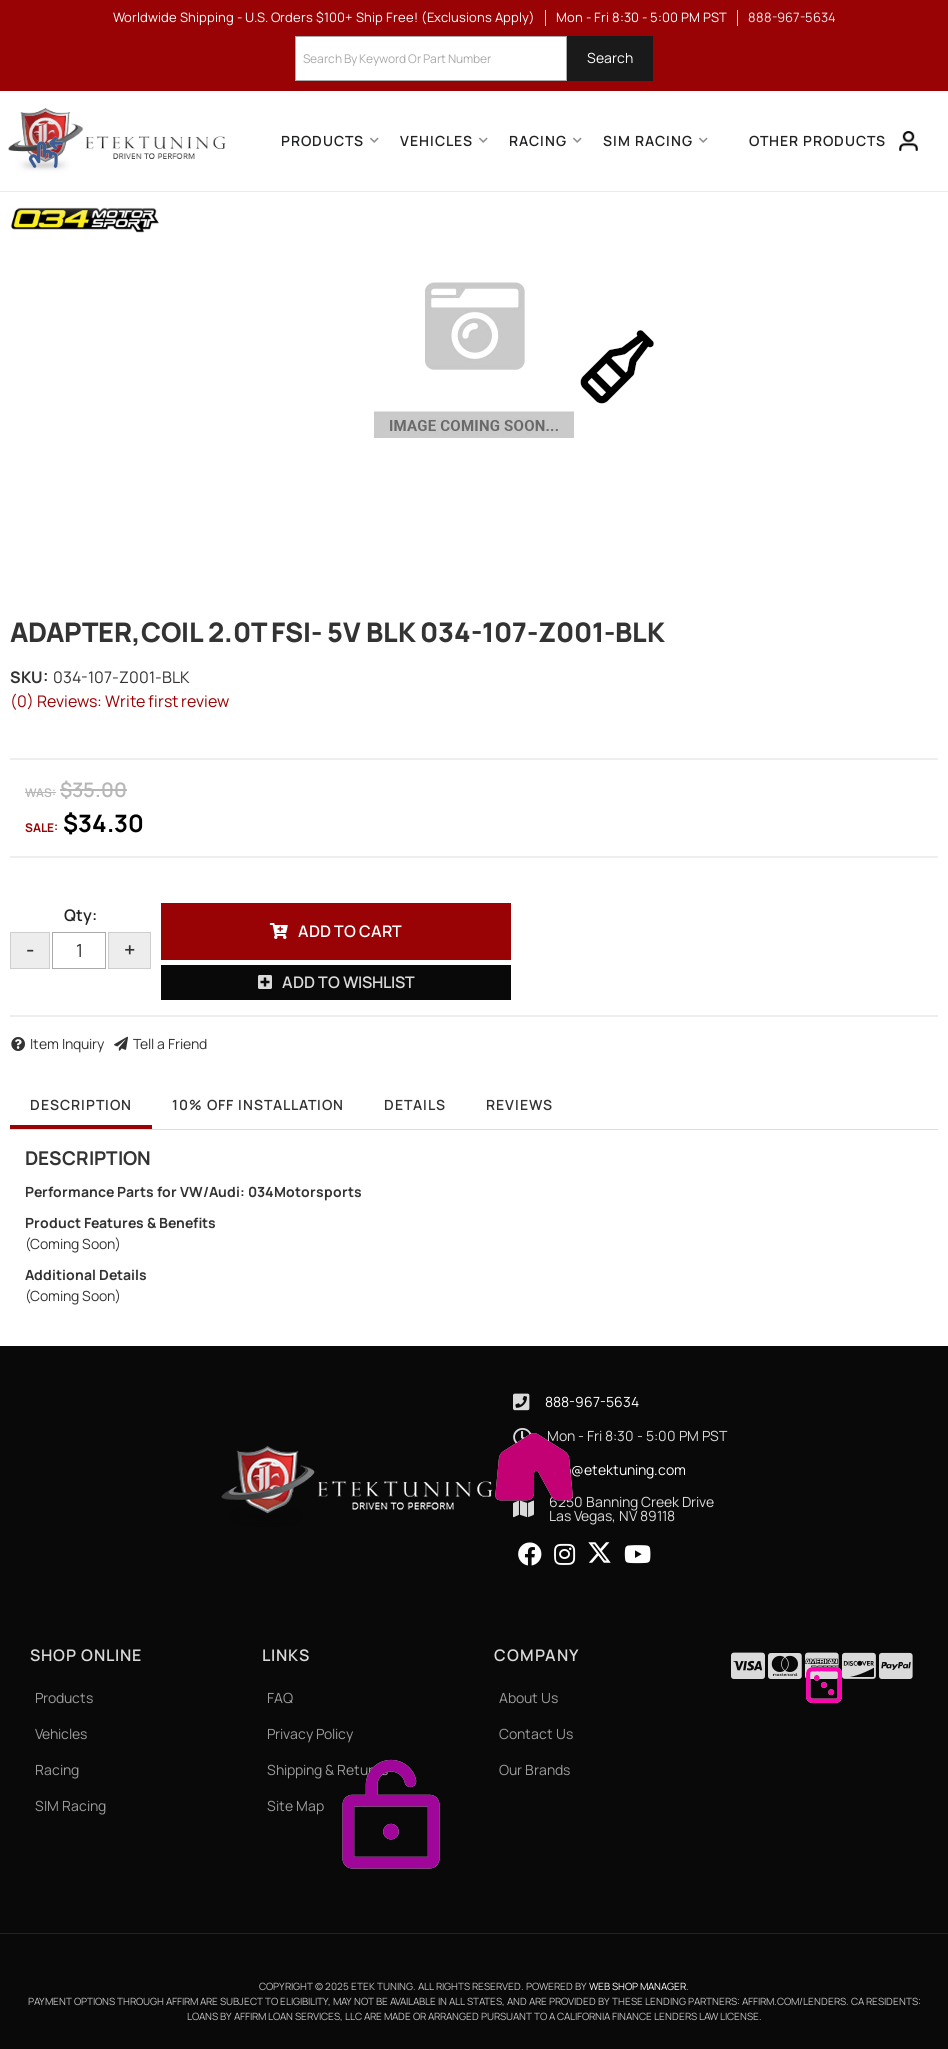 The height and width of the screenshot is (2049, 948). I want to click on unlock or access secured content, so click(391, 1820).